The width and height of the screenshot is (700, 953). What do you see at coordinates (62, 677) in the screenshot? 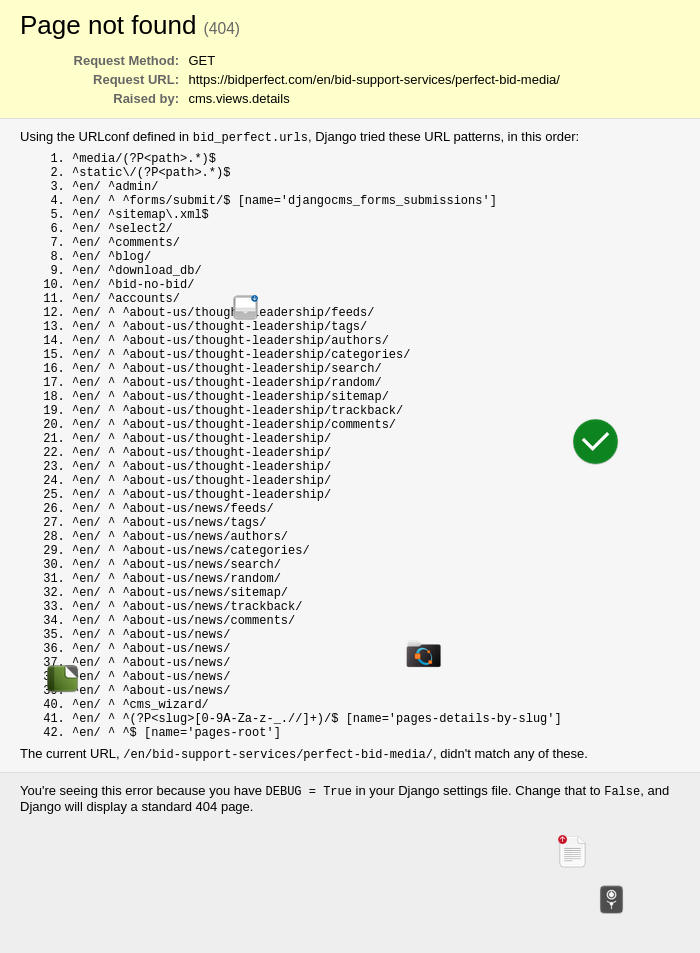
I see `change desktop wallpaper settings` at bounding box center [62, 677].